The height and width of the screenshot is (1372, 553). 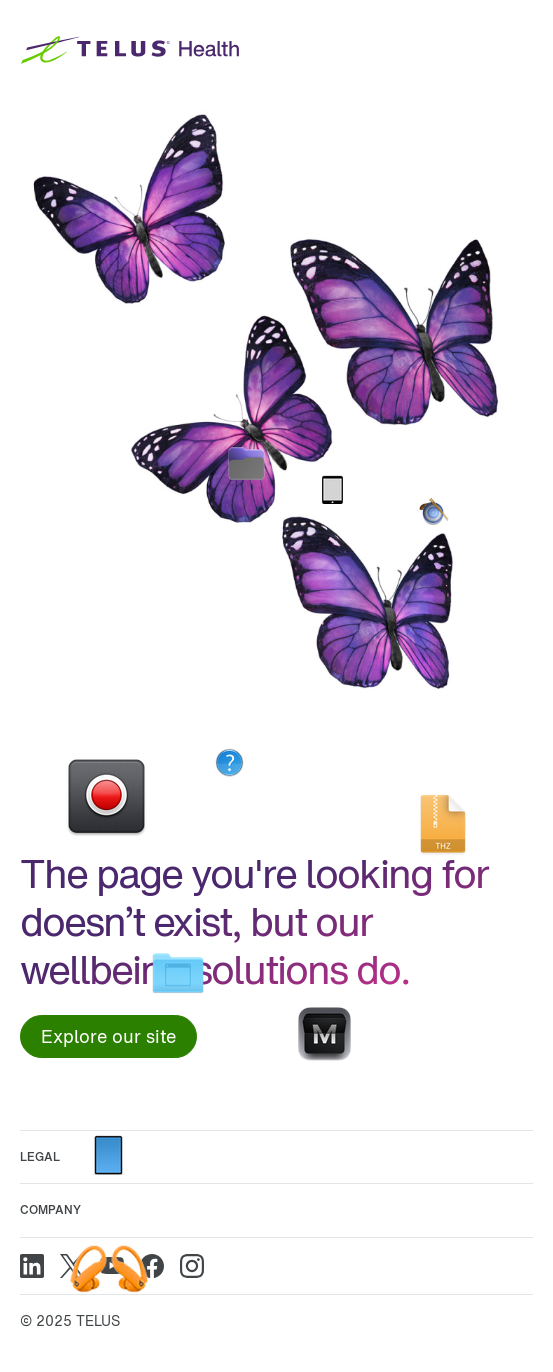 What do you see at coordinates (229, 762) in the screenshot?
I see `access help documentation` at bounding box center [229, 762].